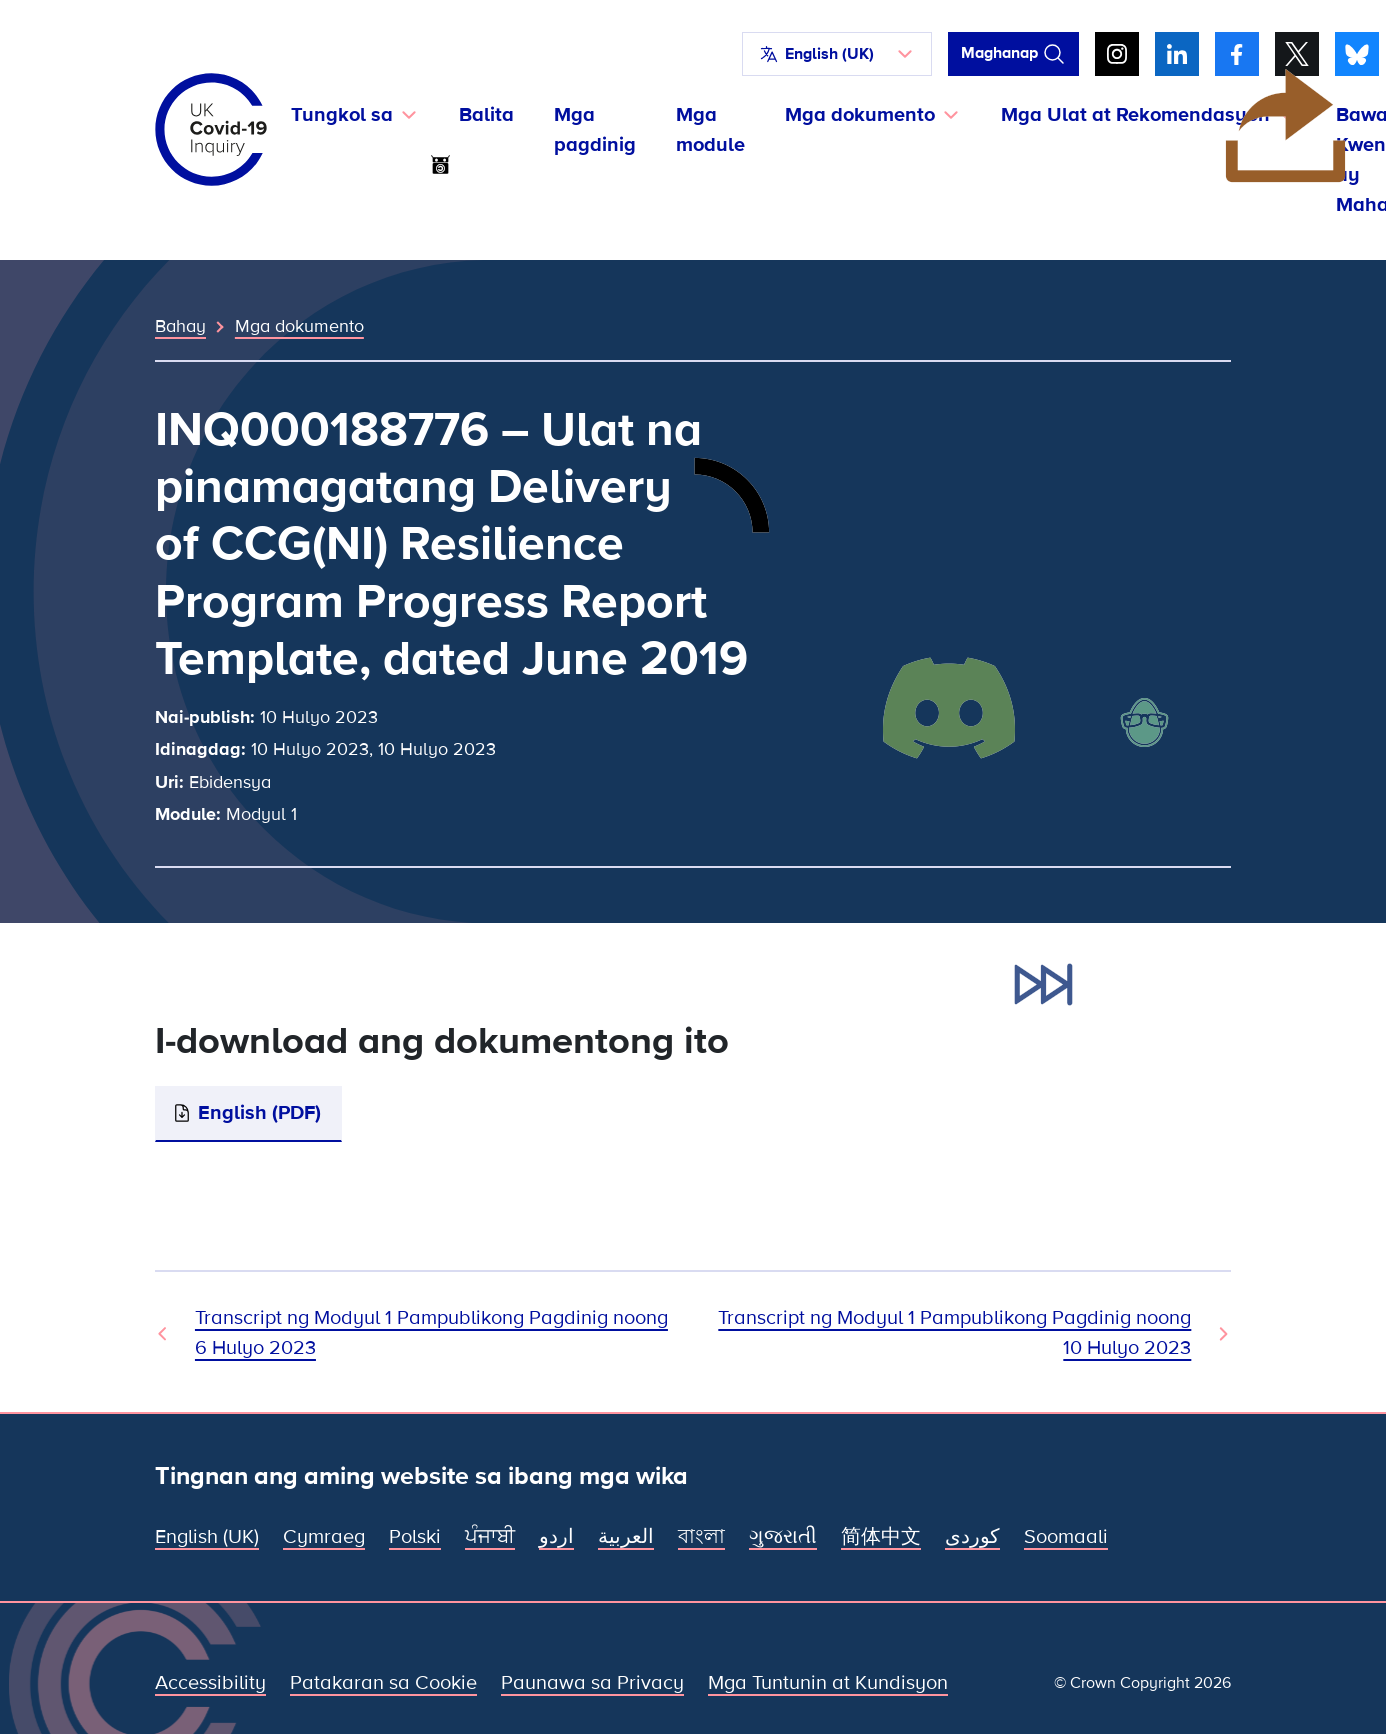 The height and width of the screenshot is (1734, 1386). Describe the element at coordinates (949, 708) in the screenshot. I see `open Discord app` at that location.